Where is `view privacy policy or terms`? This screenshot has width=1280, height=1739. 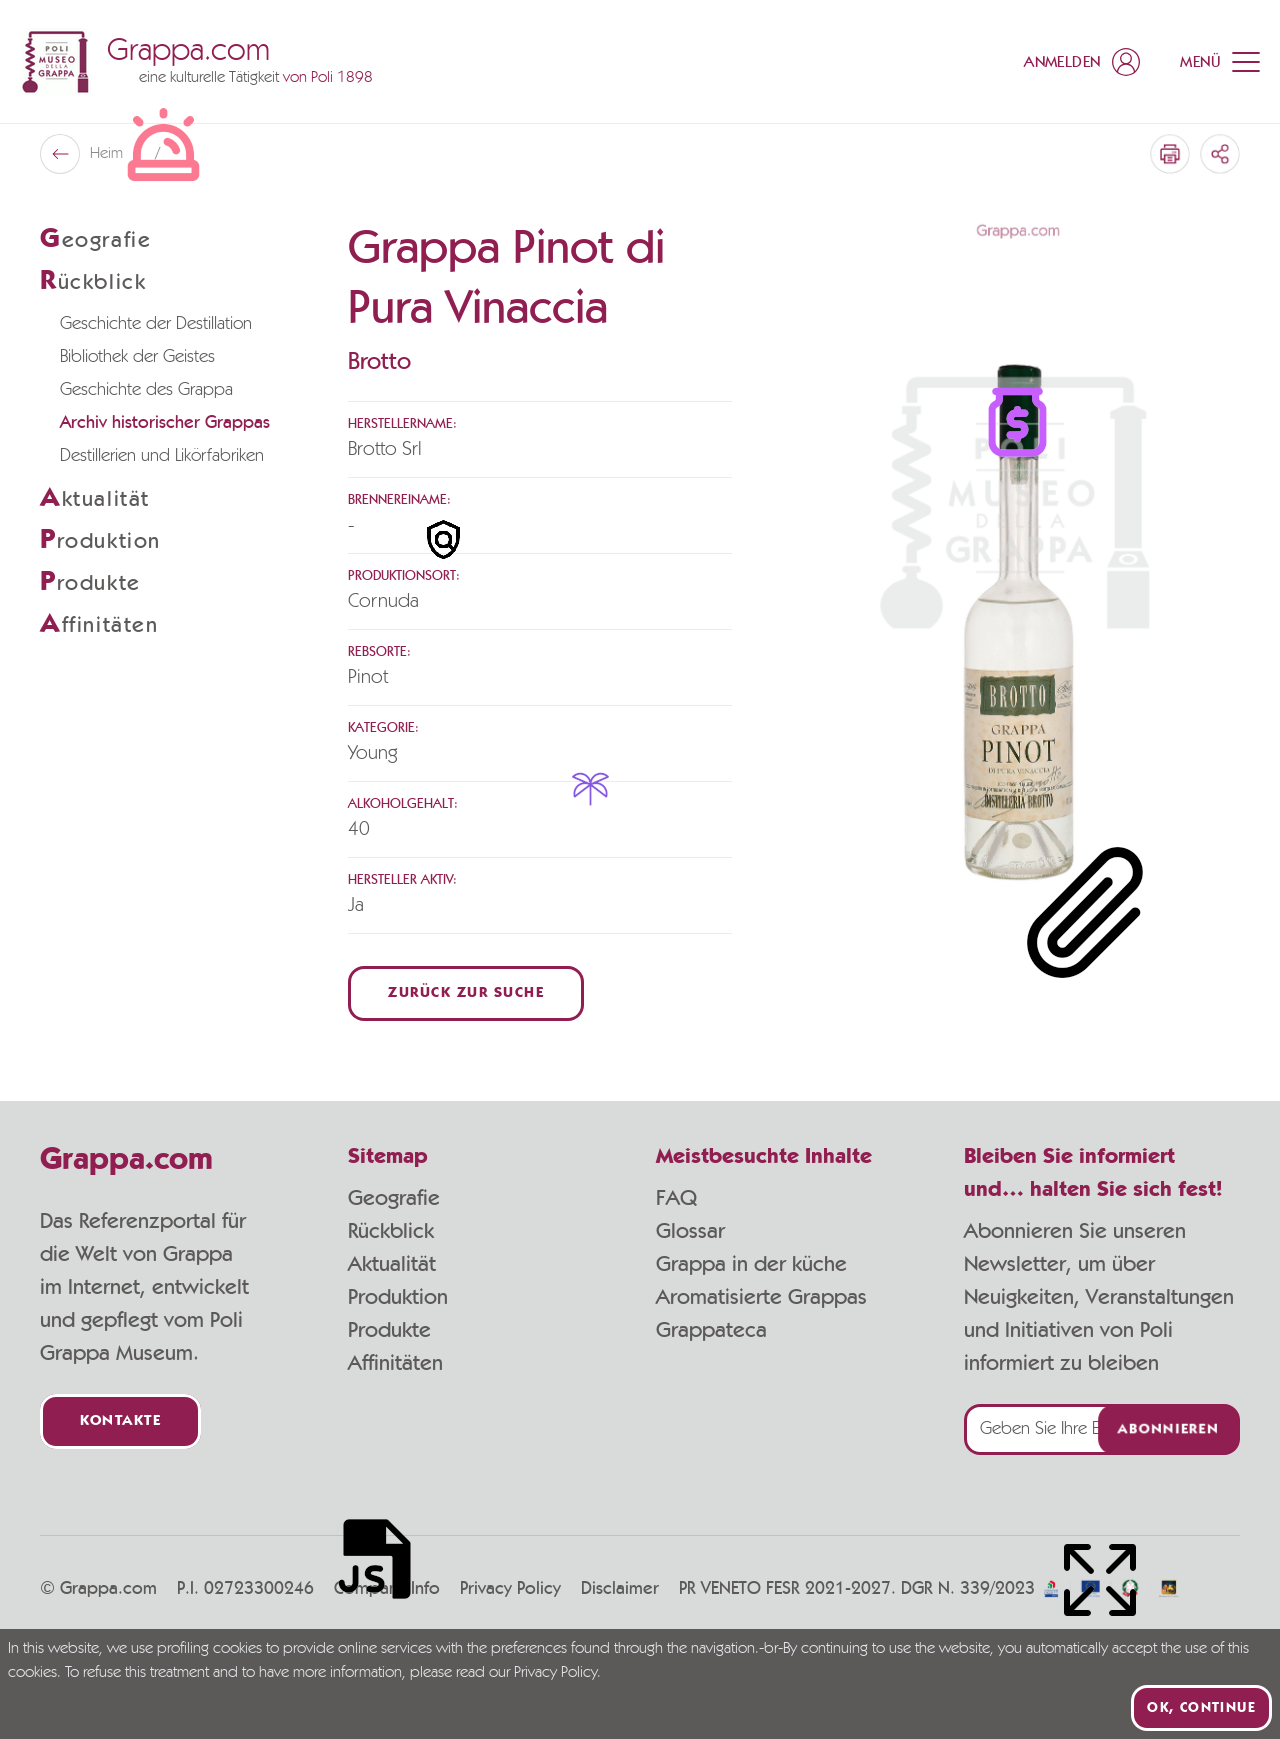 view privacy policy or terms is located at coordinates (443, 539).